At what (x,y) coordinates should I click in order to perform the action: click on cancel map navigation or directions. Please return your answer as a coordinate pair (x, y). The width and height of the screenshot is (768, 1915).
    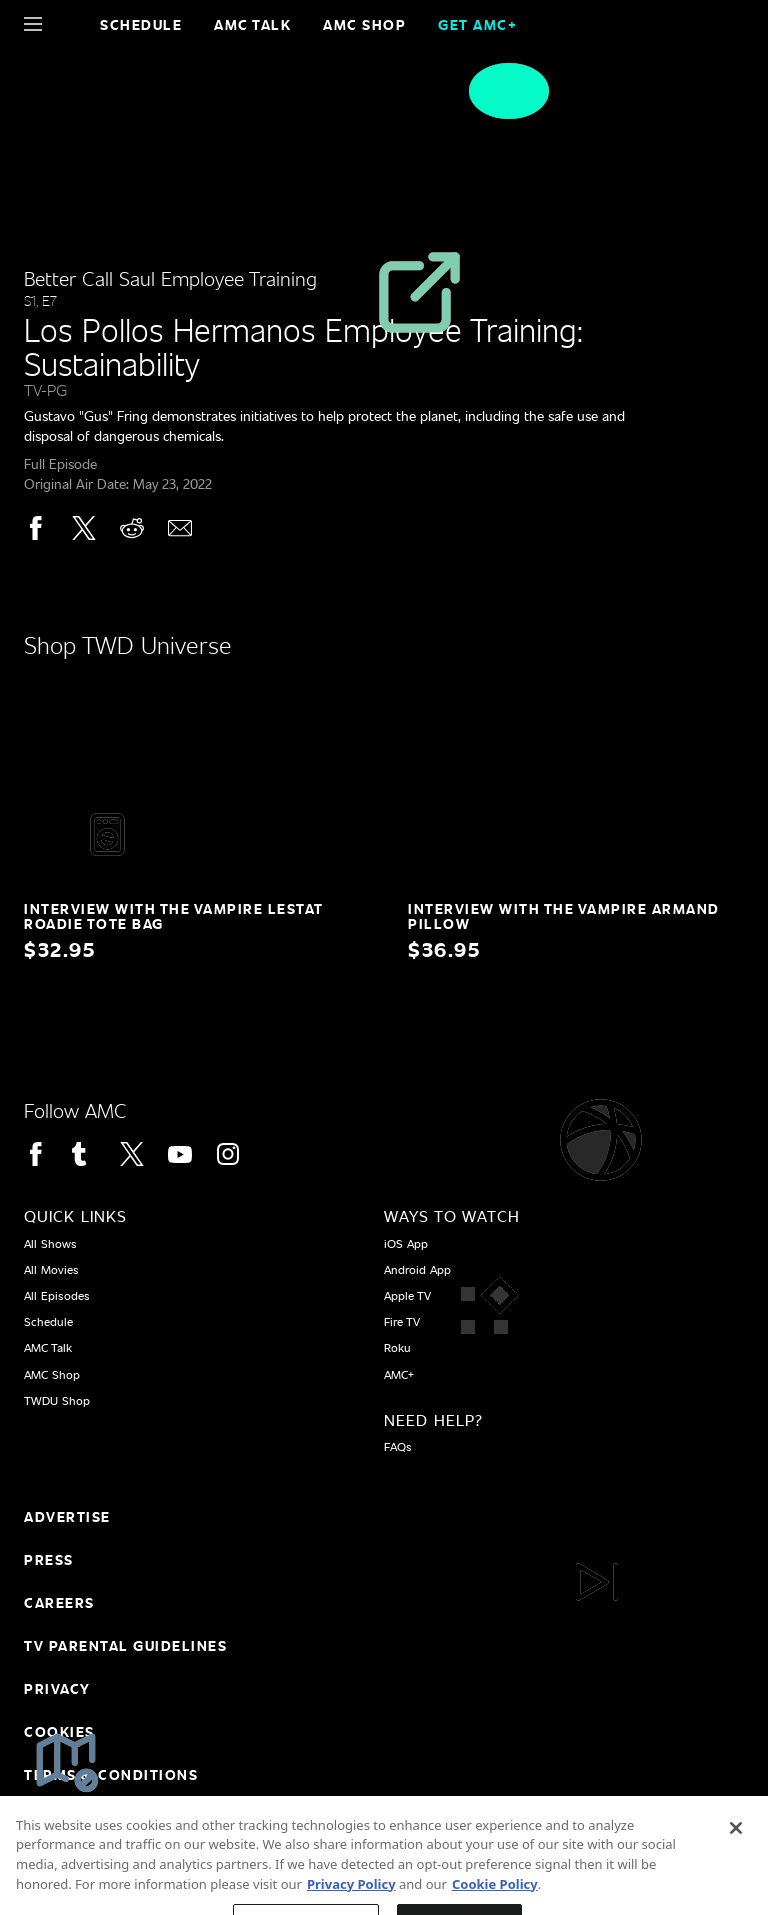
    Looking at the image, I should click on (66, 1760).